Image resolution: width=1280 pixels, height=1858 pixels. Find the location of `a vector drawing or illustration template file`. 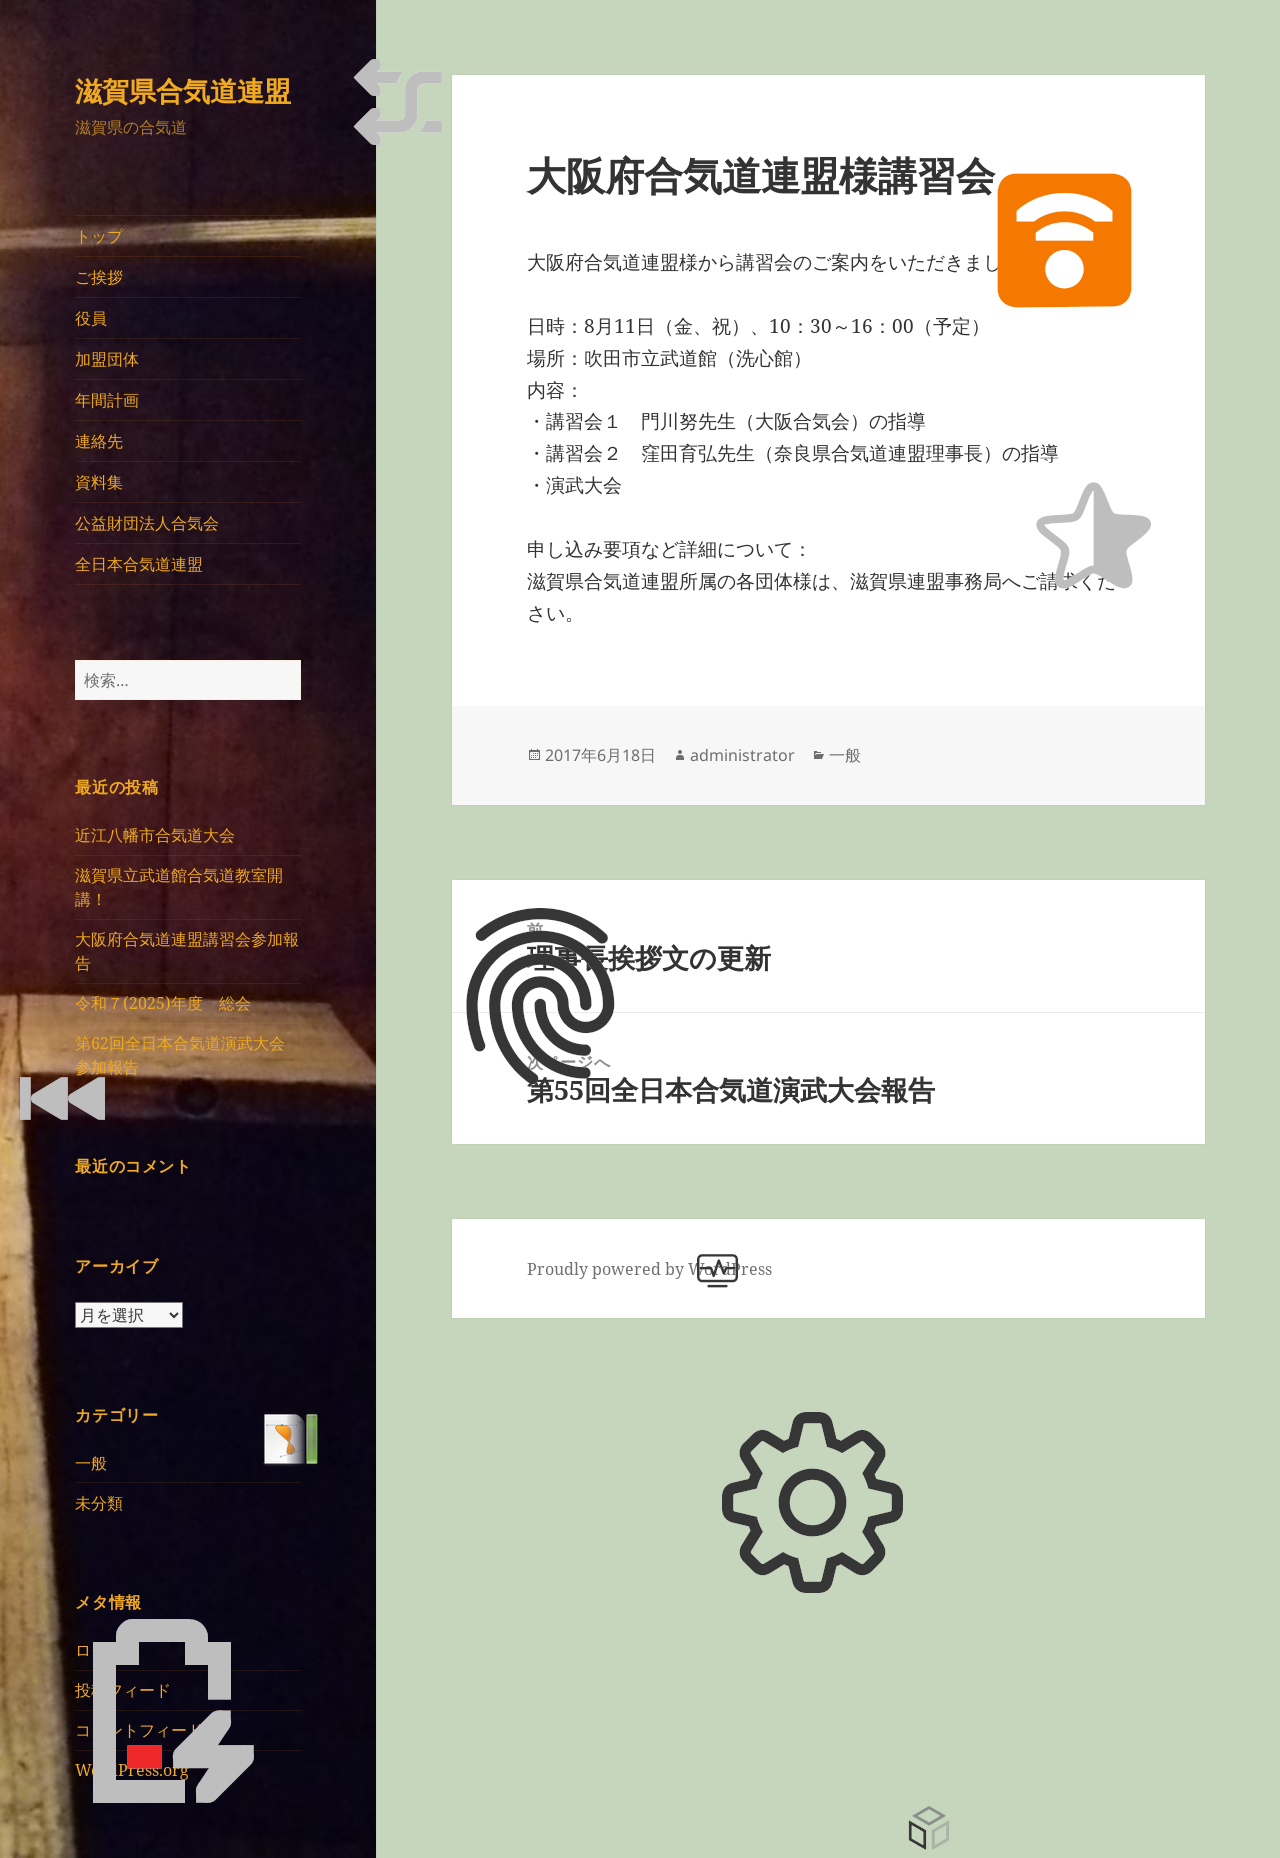

a vector drawing or illustration template file is located at coordinates (290, 1439).